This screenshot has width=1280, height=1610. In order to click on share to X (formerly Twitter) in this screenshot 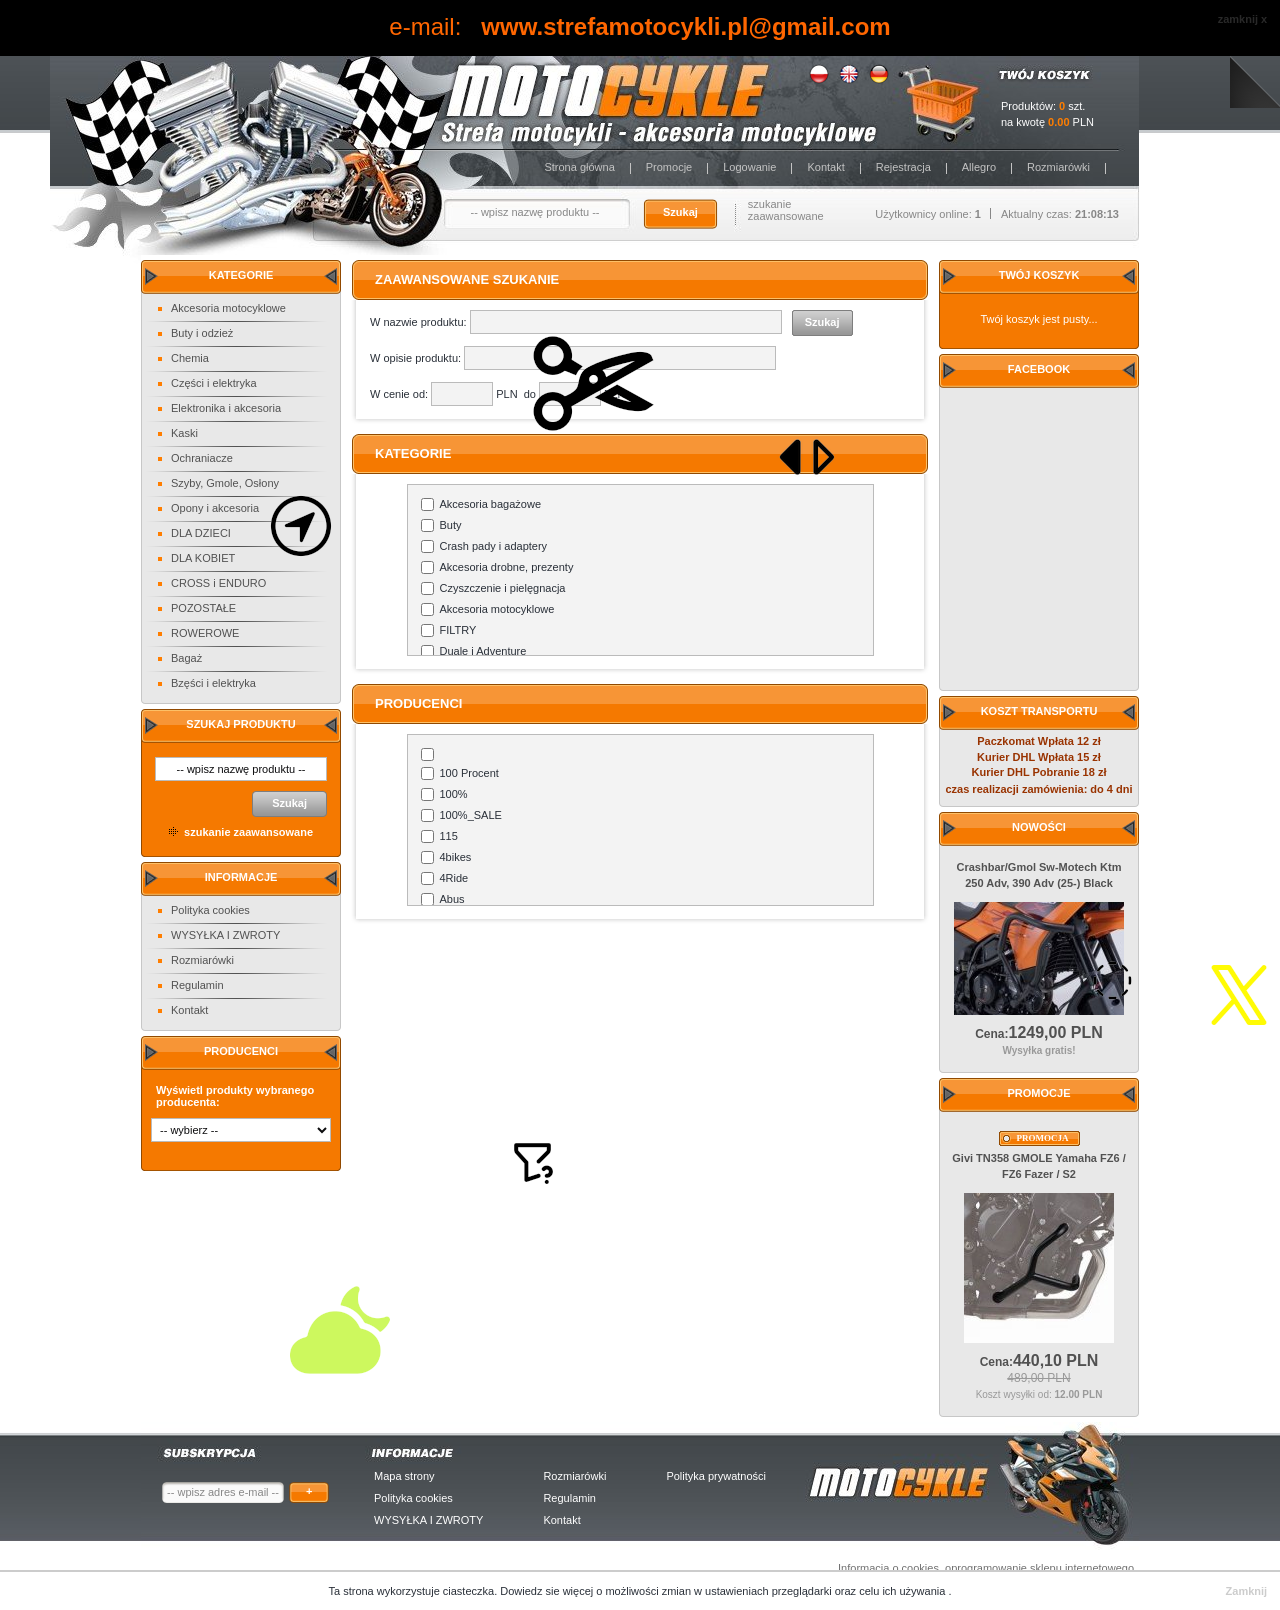, I will do `click(1239, 995)`.